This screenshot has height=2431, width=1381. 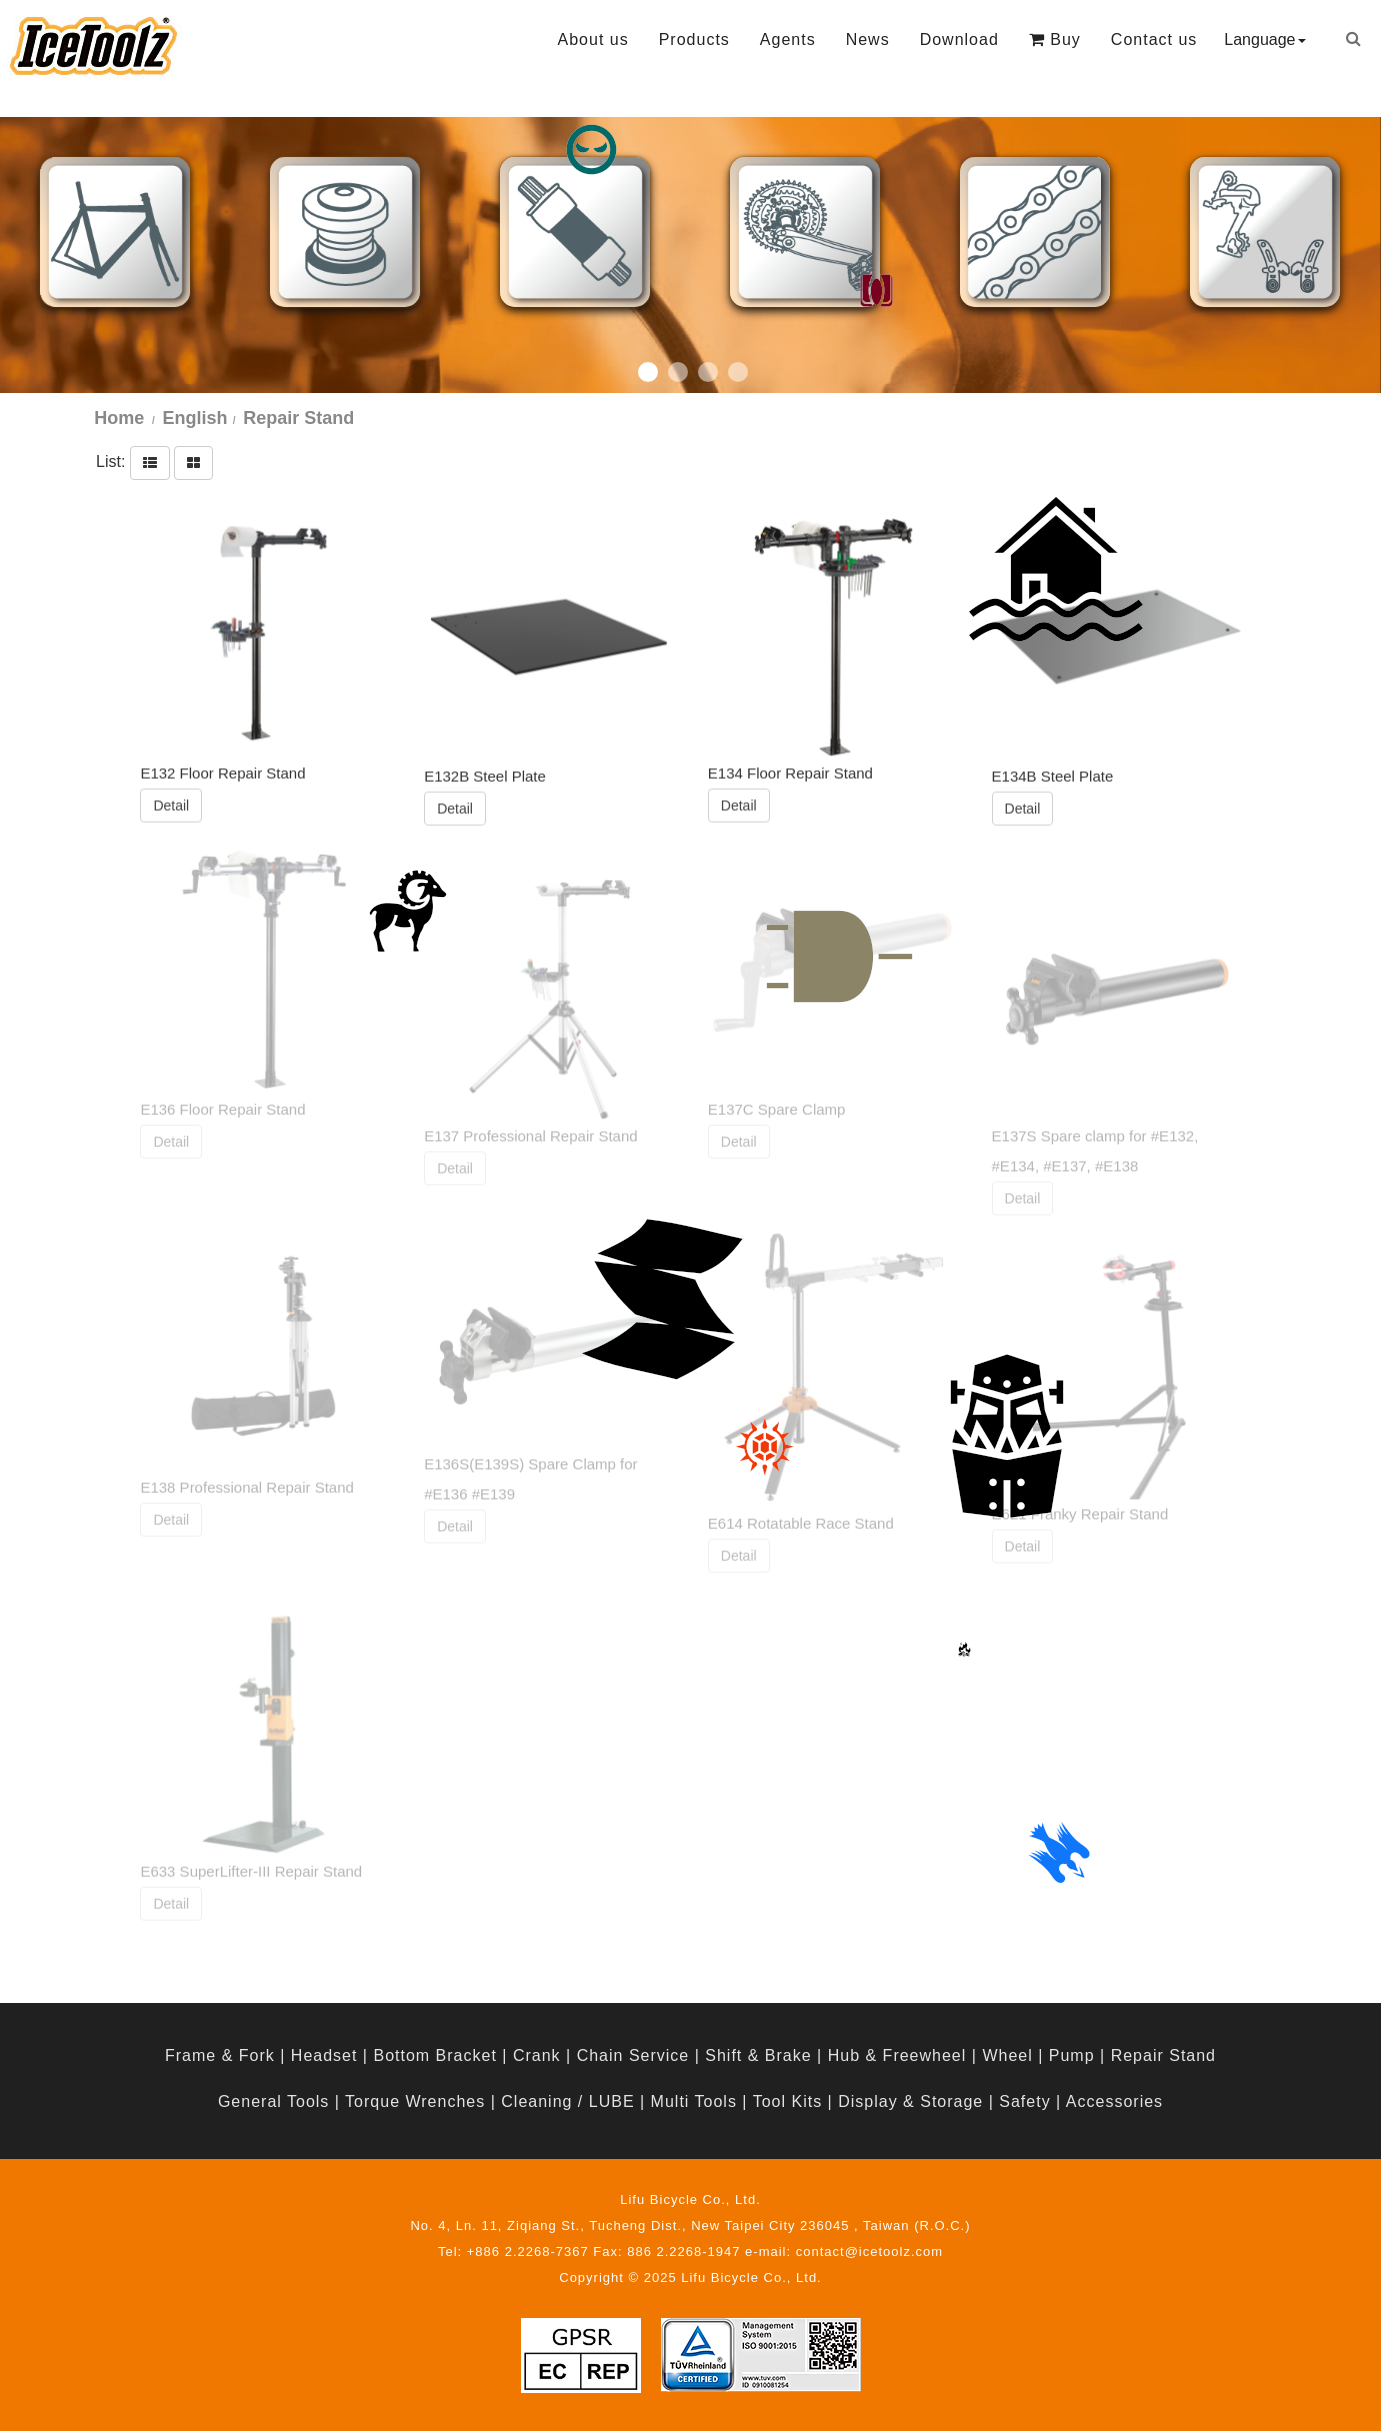 I want to click on indicates overkill or excessive damage in gameplay, so click(x=591, y=149).